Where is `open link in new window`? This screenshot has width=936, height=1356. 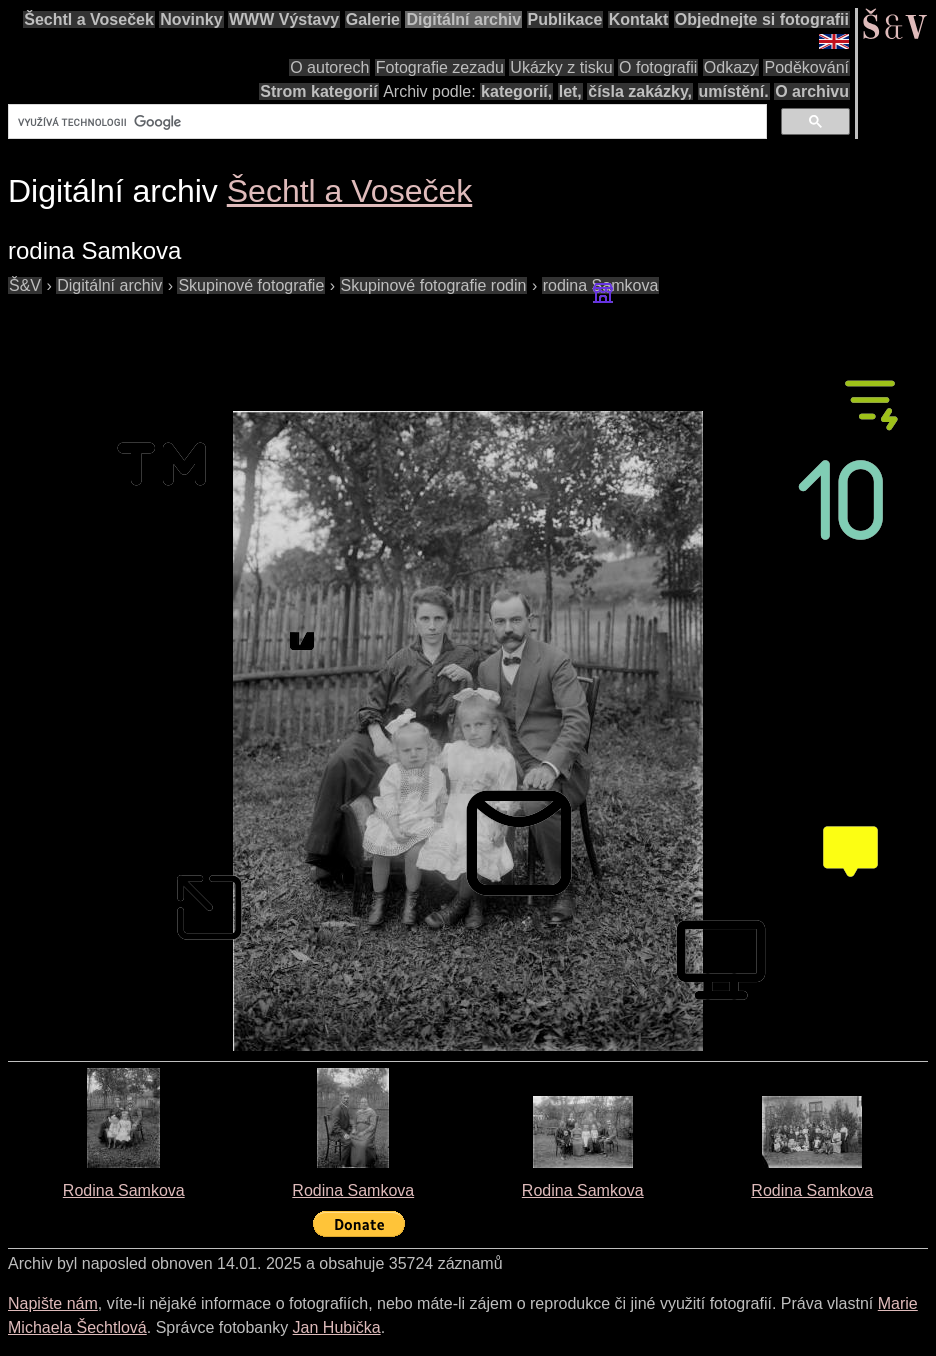 open link in new window is located at coordinates (209, 907).